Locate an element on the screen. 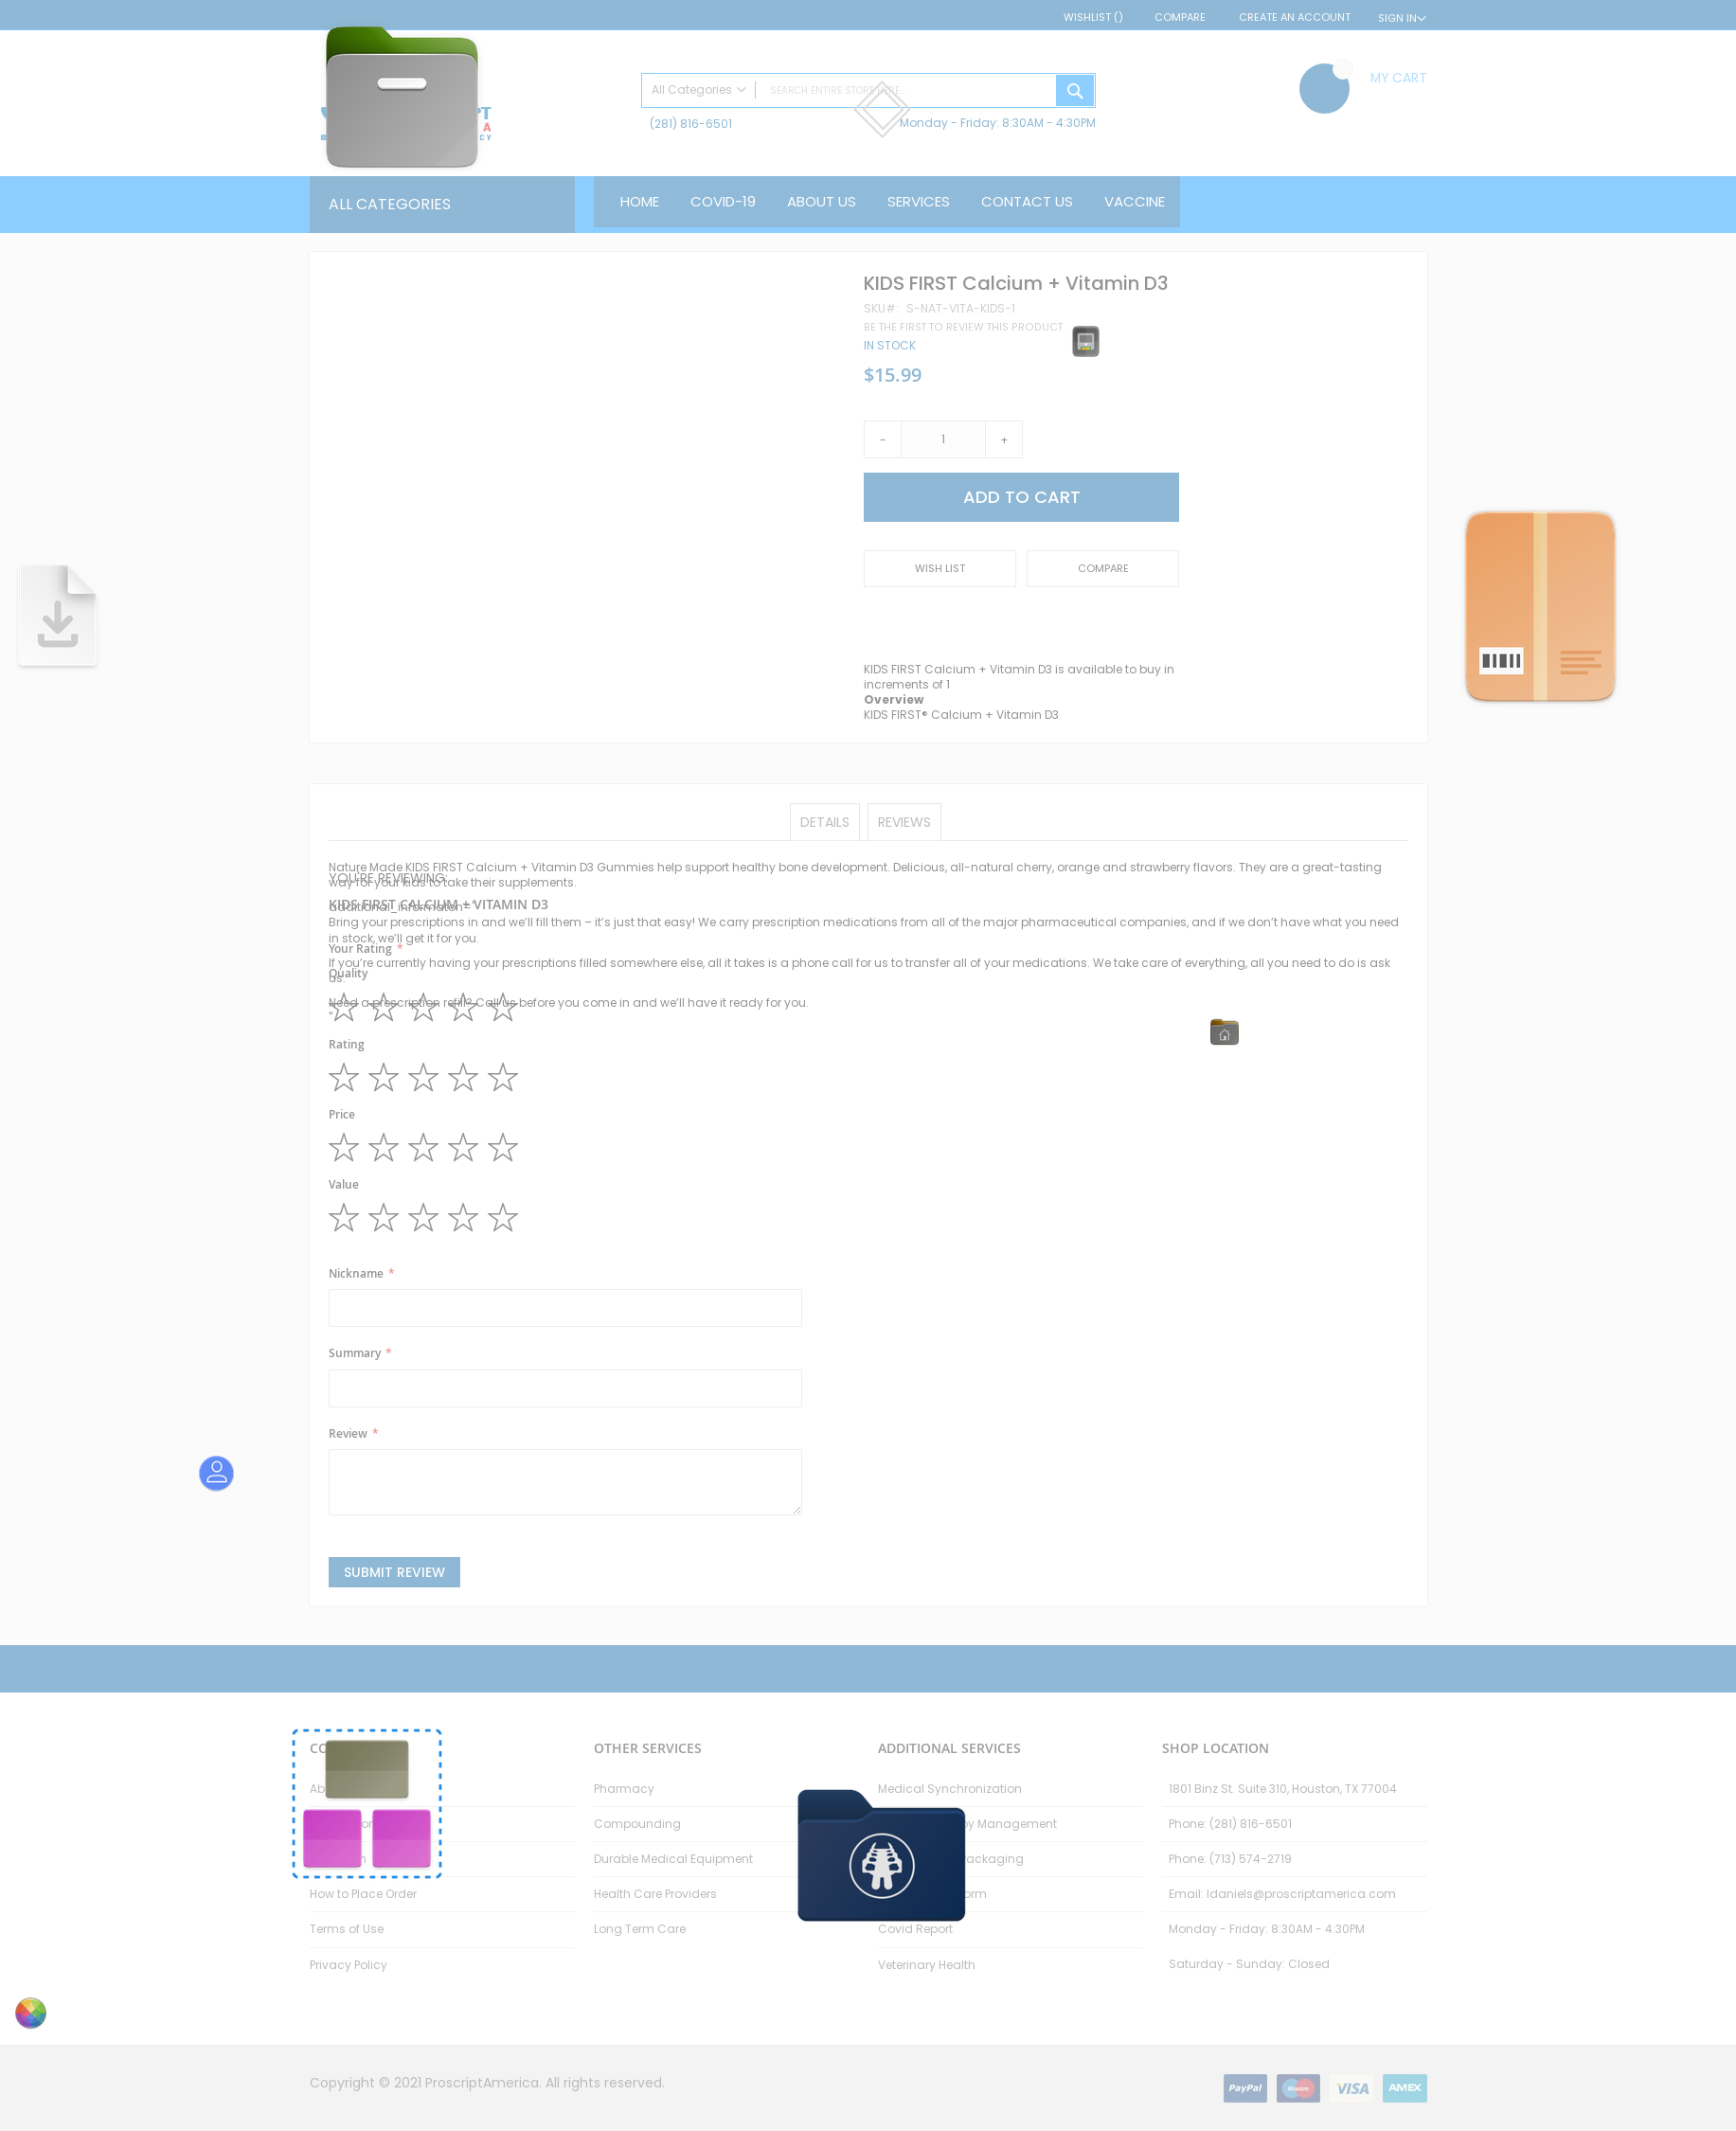  install or manage software packages is located at coordinates (1540, 606).